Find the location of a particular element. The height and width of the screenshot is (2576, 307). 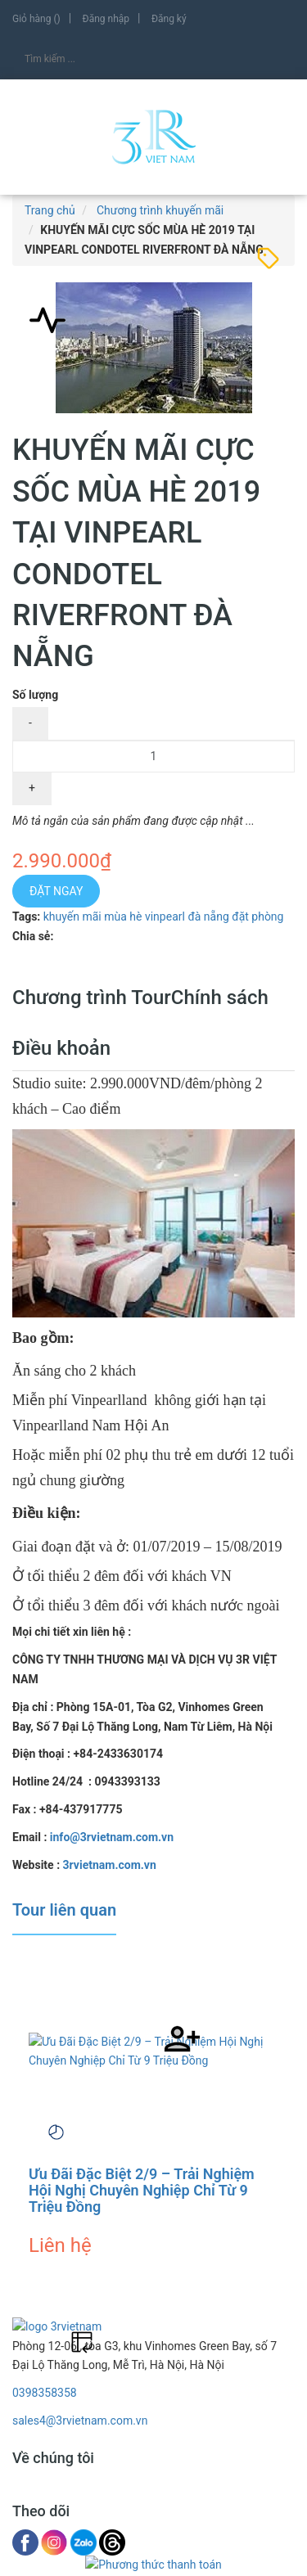

view data breakdown or statistics is located at coordinates (56, 2132).